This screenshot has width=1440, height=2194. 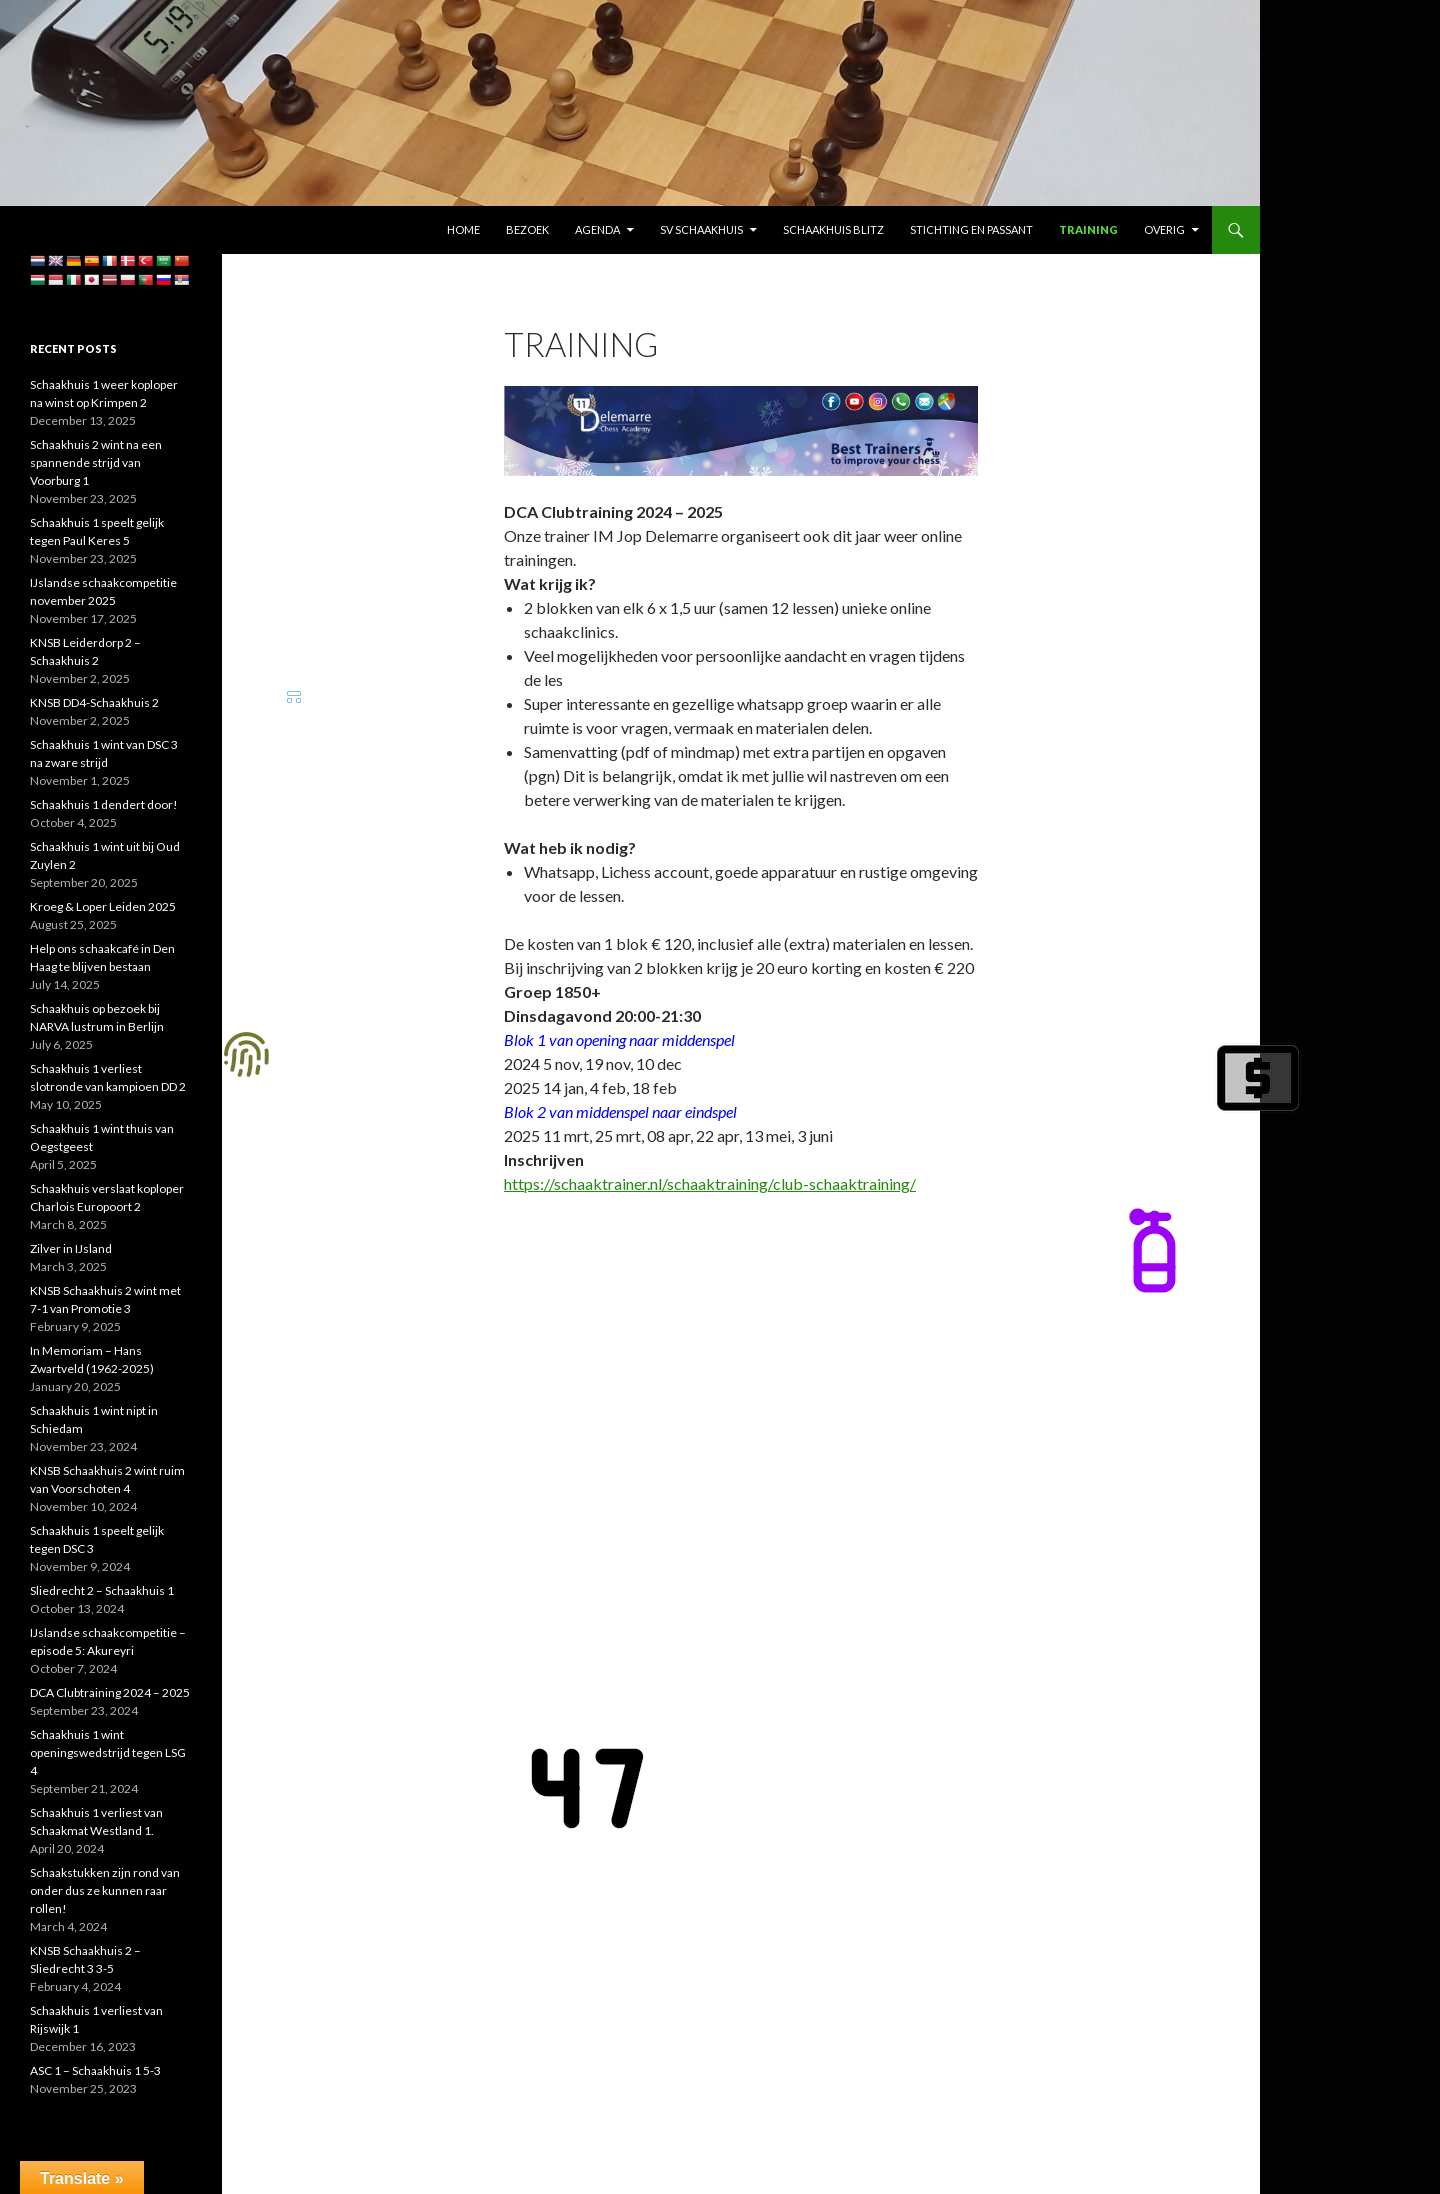 I want to click on access scuba diving equipment or gear, so click(x=1154, y=1250).